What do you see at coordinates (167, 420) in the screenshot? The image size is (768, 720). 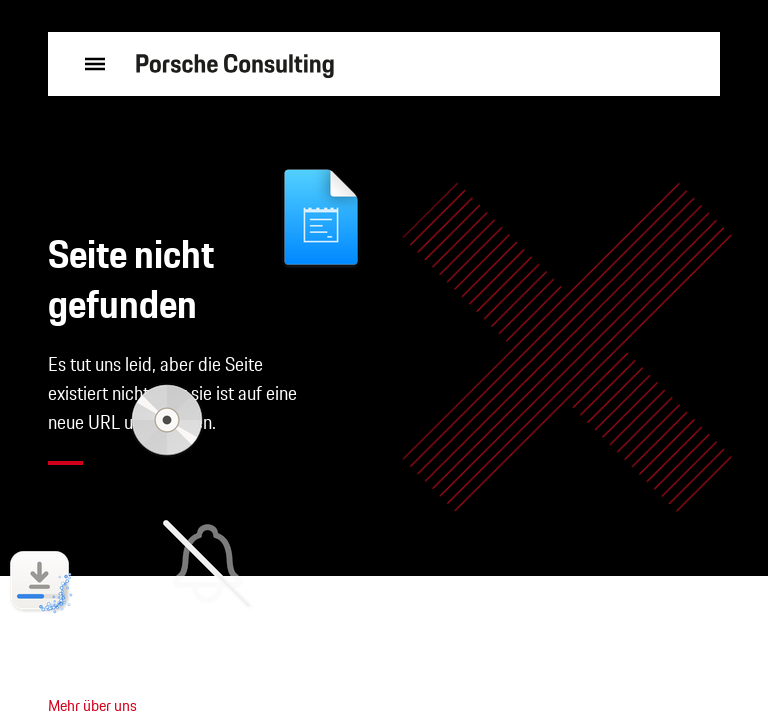 I see `access DVD-R disc drive` at bounding box center [167, 420].